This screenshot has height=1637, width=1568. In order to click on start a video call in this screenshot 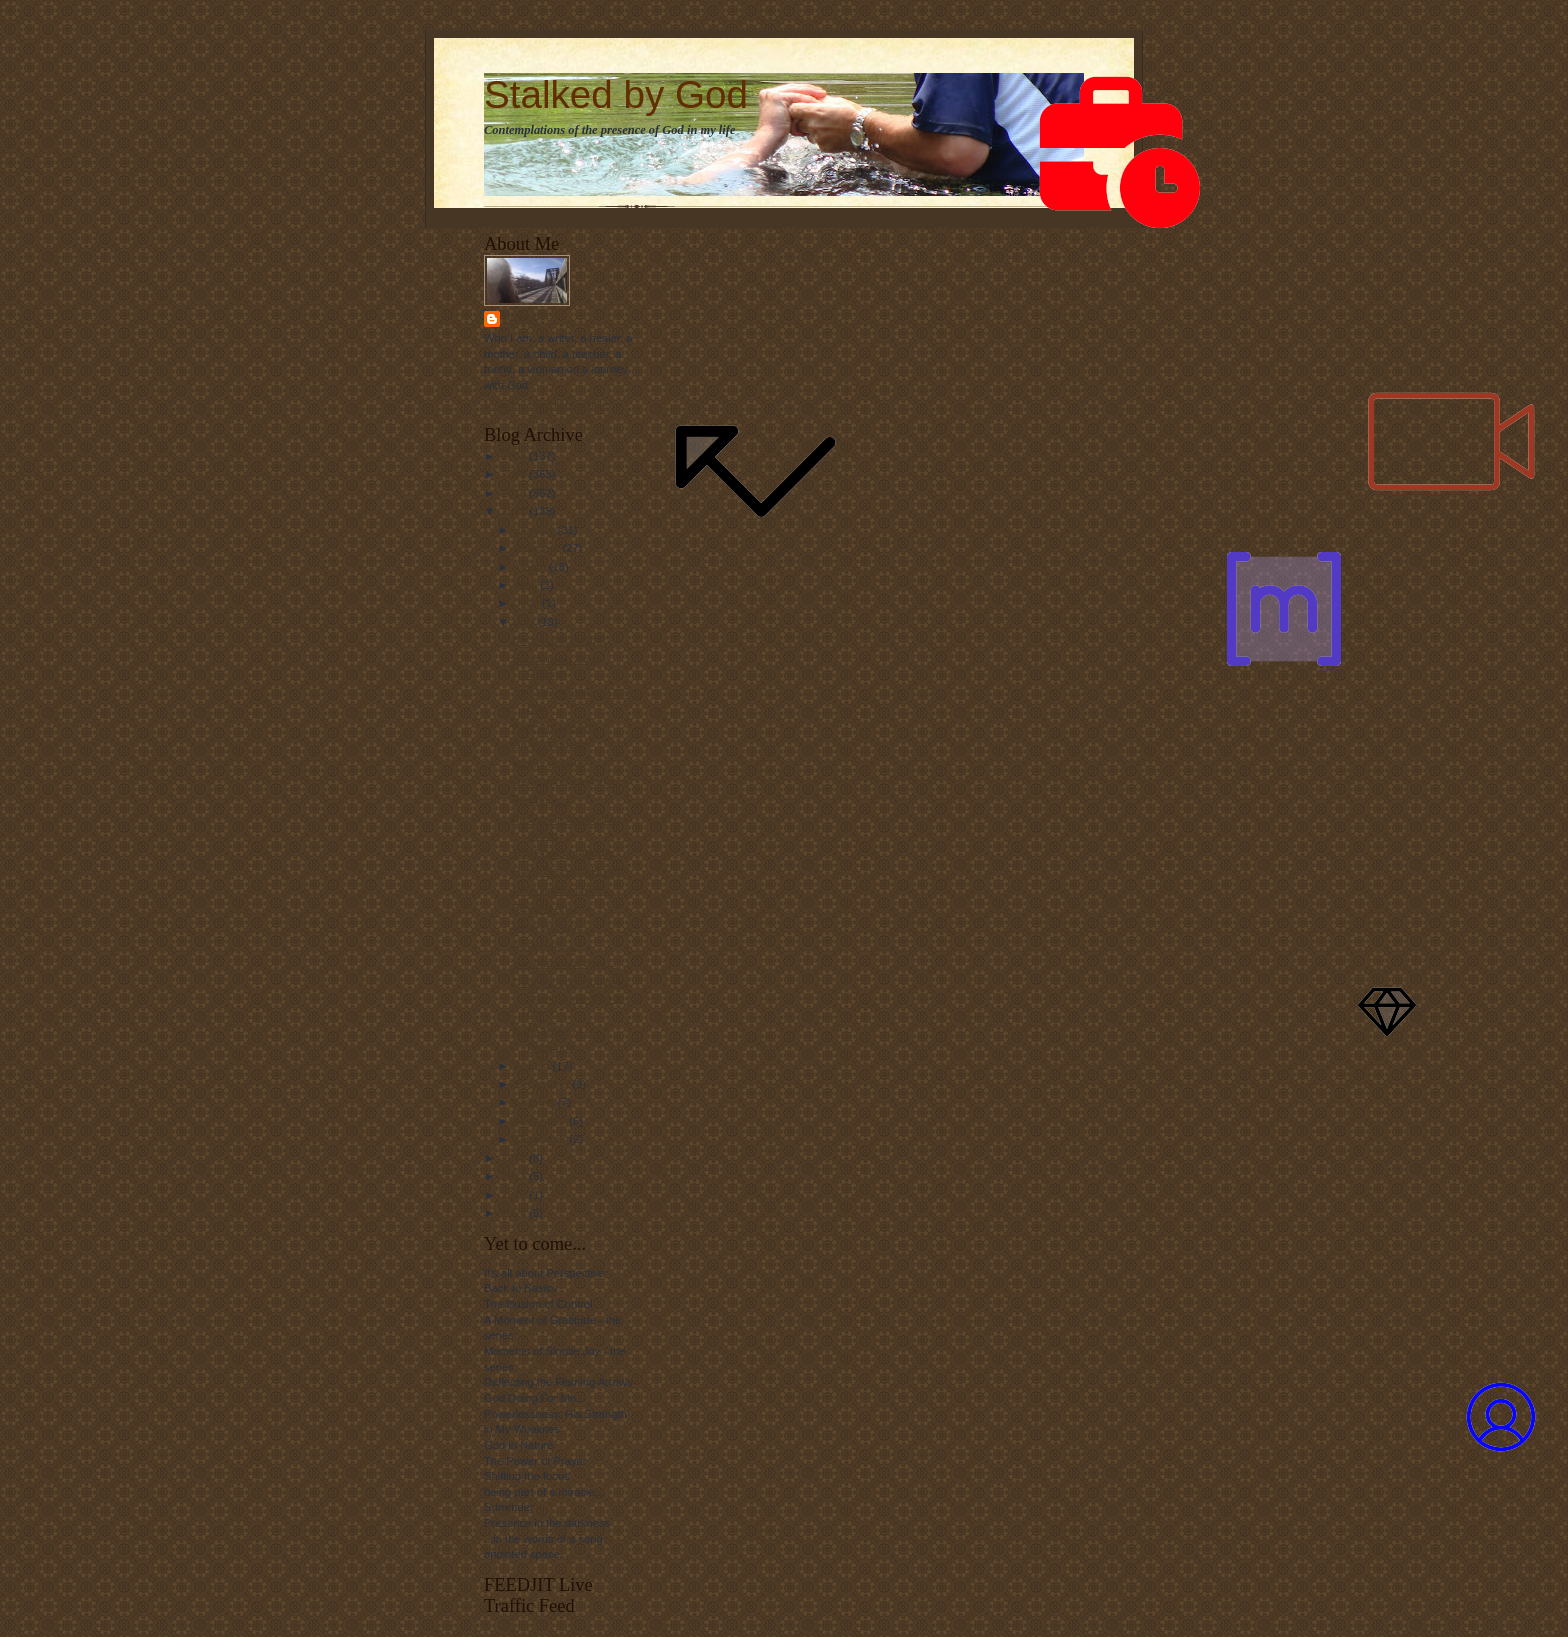, I will do `click(1445, 441)`.